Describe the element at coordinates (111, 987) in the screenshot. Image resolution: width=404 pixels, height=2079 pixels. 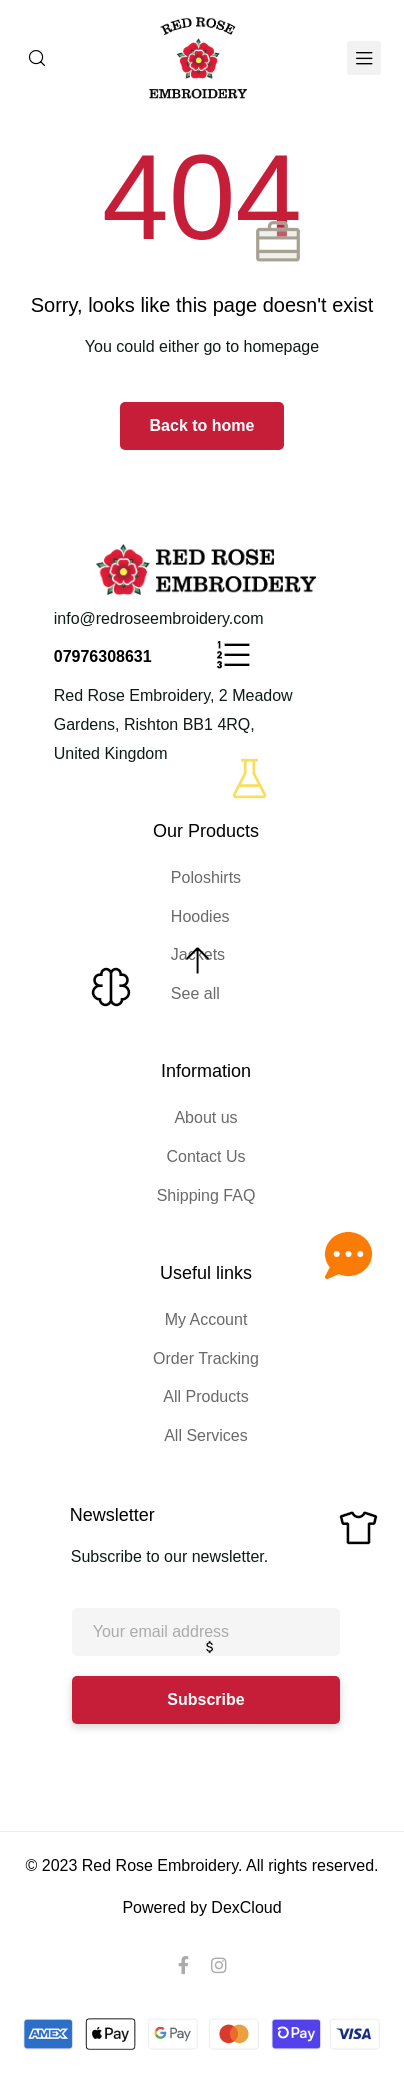
I see `indicates AI or system is processing a request` at that location.